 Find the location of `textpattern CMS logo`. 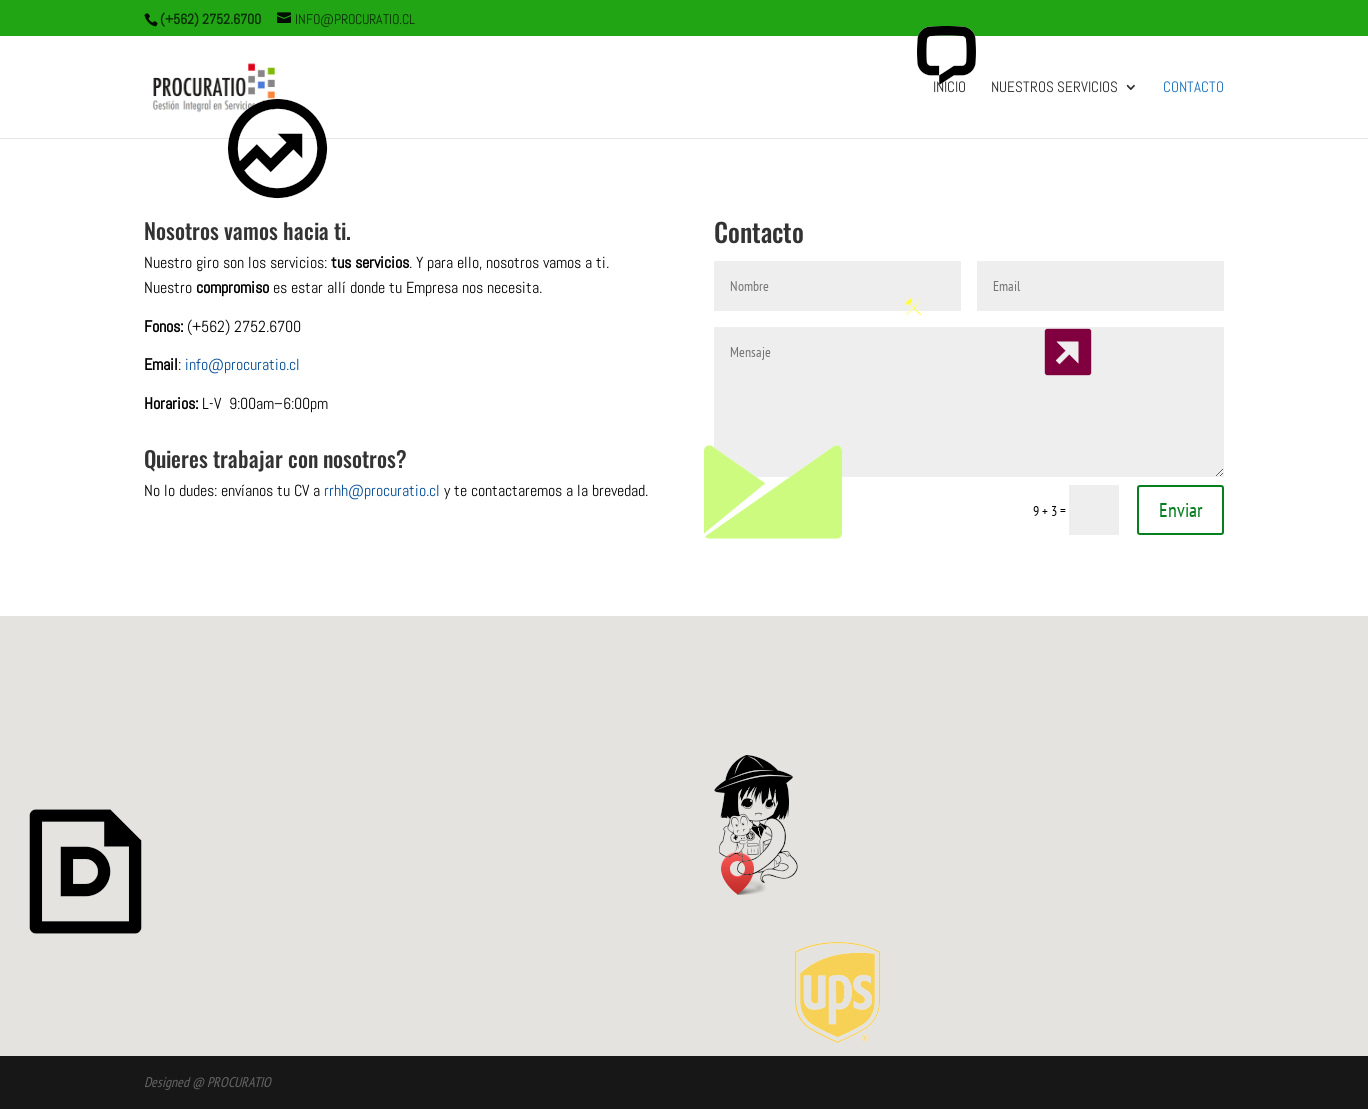

textpattern CMS logo is located at coordinates (913, 306).